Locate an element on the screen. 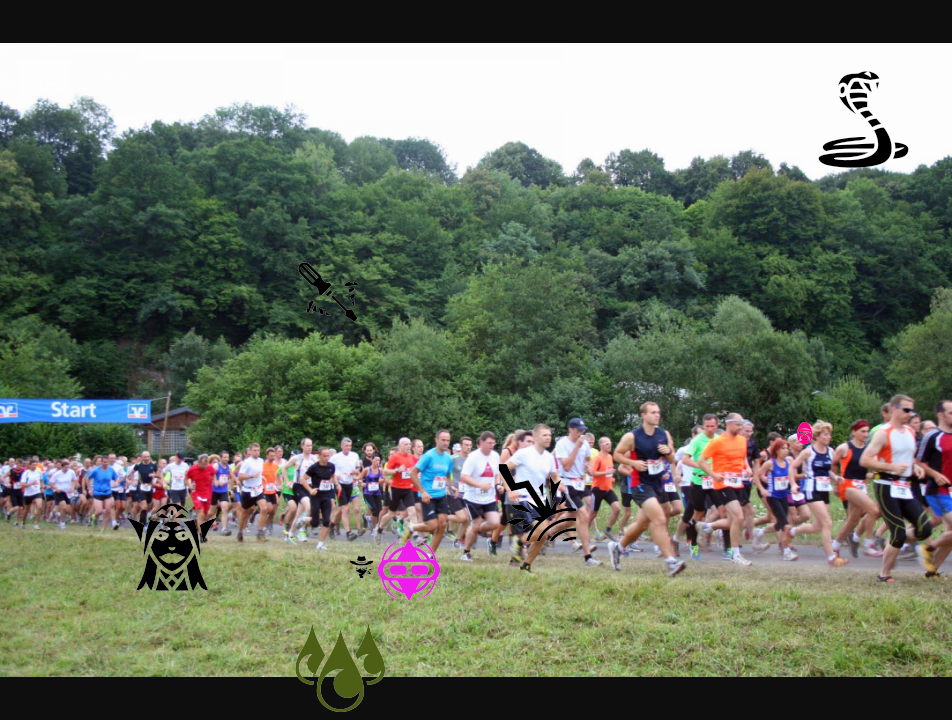  indicates outlaw or bandit character type is located at coordinates (361, 566).